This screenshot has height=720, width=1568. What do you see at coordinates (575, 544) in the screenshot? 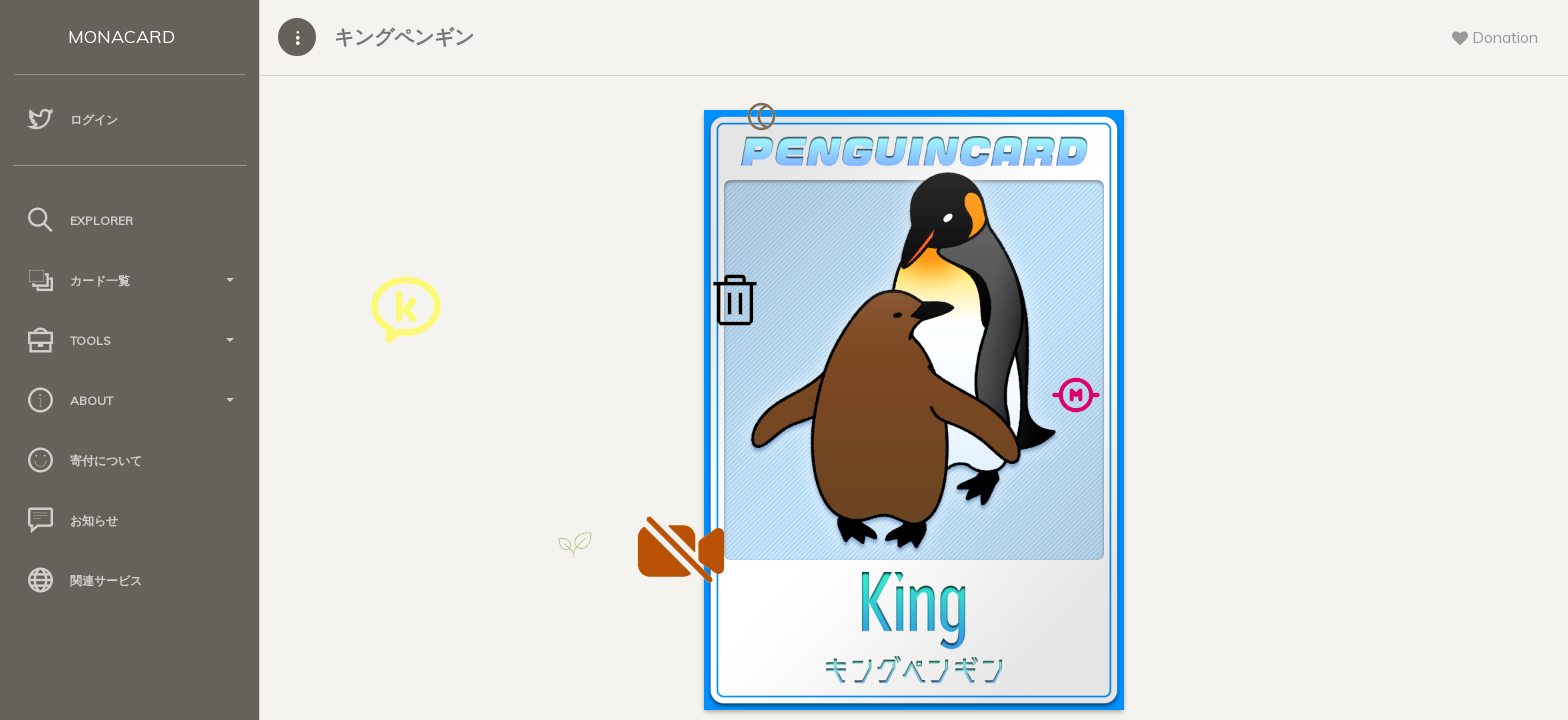
I see `access plant care or gardening features` at bounding box center [575, 544].